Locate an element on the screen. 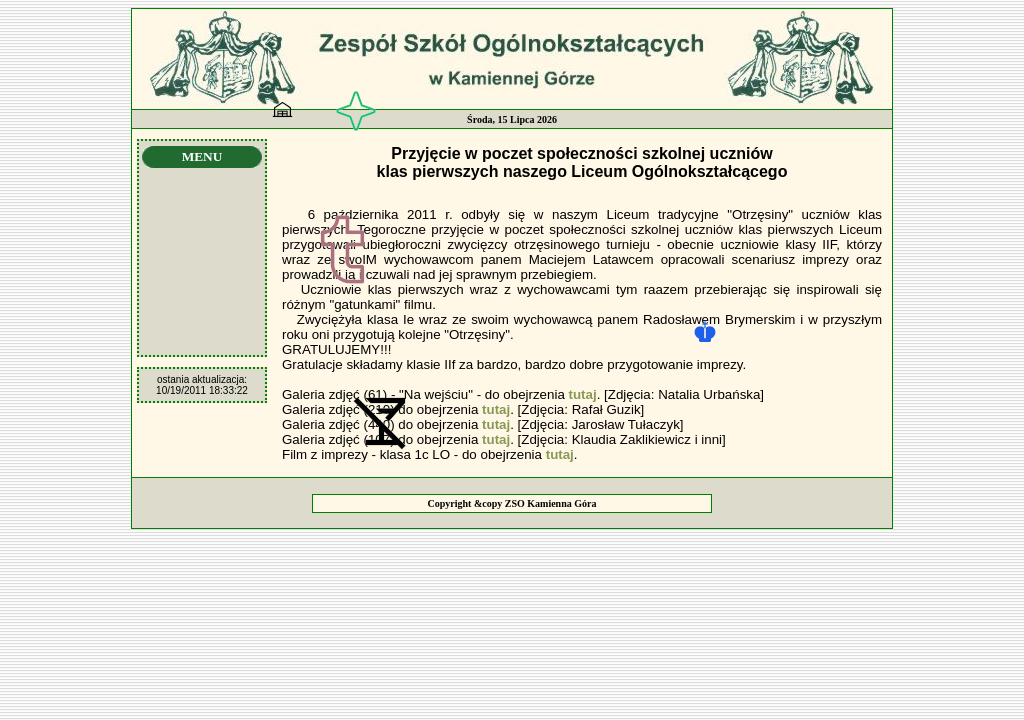 The height and width of the screenshot is (720, 1024). indicates premium or royal status is located at coordinates (705, 333).